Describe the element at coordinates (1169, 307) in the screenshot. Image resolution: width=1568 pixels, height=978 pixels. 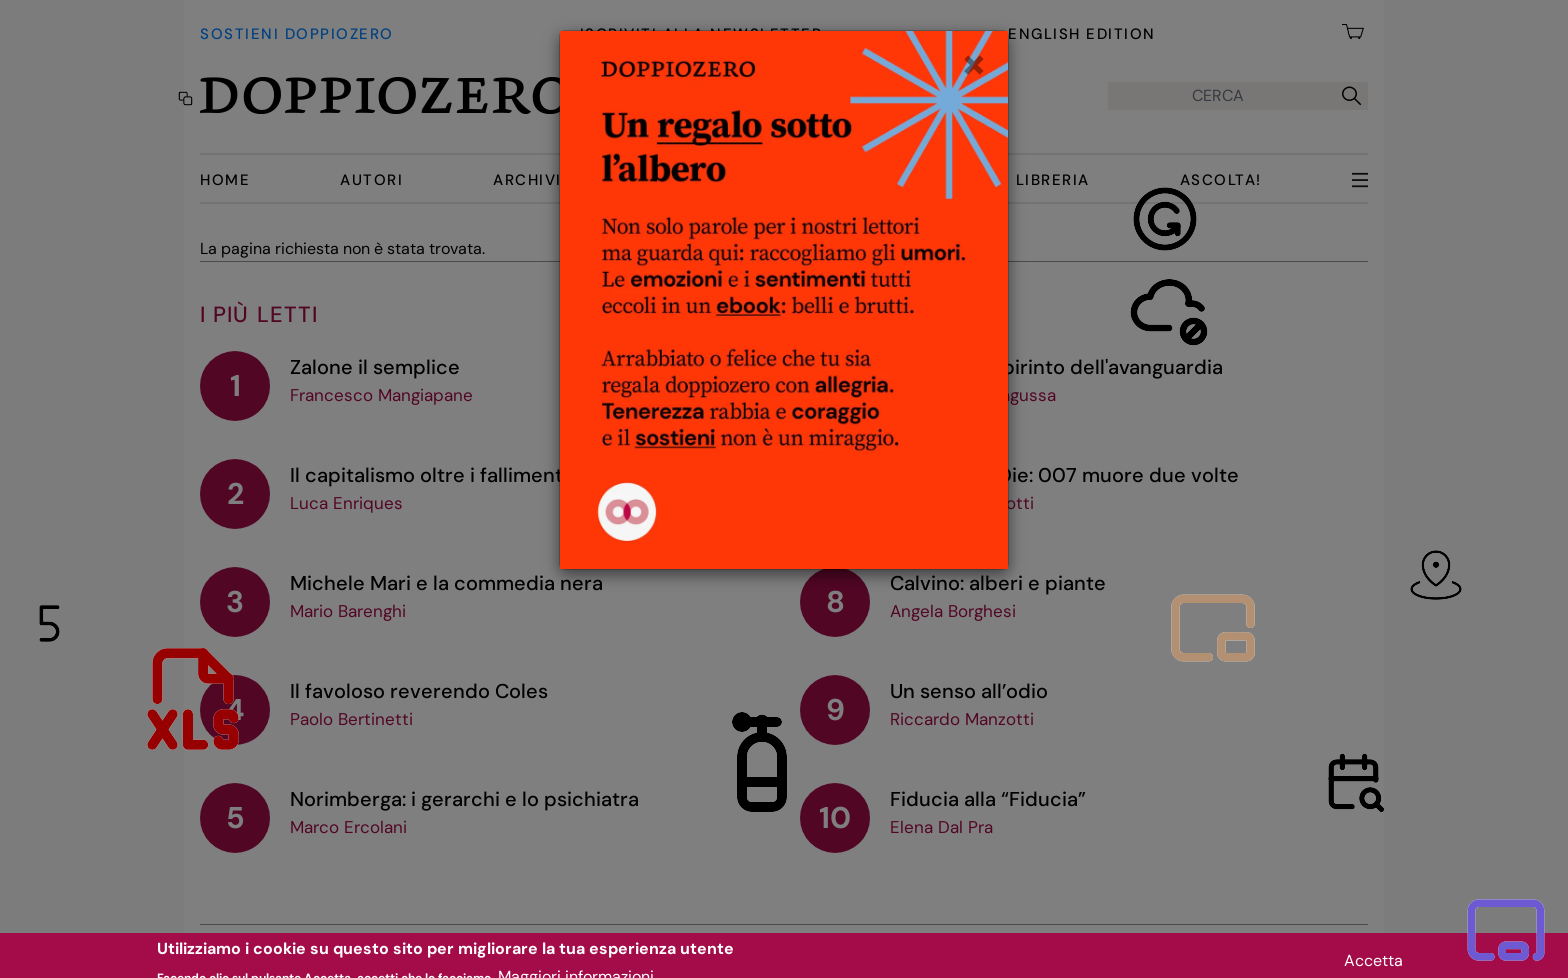
I see `cancel cloud upload or sync` at that location.